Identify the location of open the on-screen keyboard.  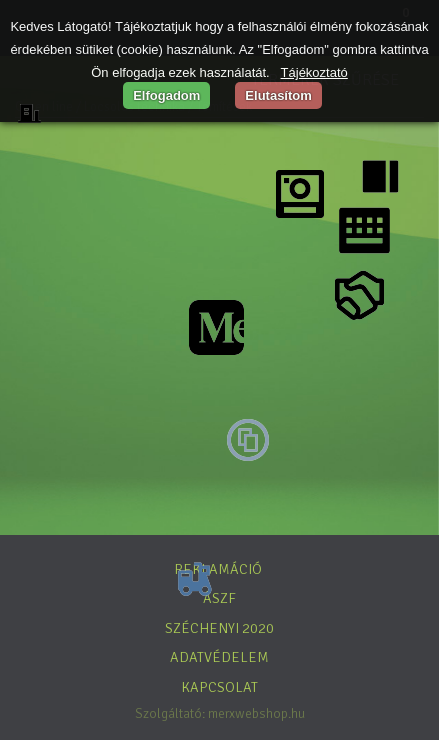
(364, 230).